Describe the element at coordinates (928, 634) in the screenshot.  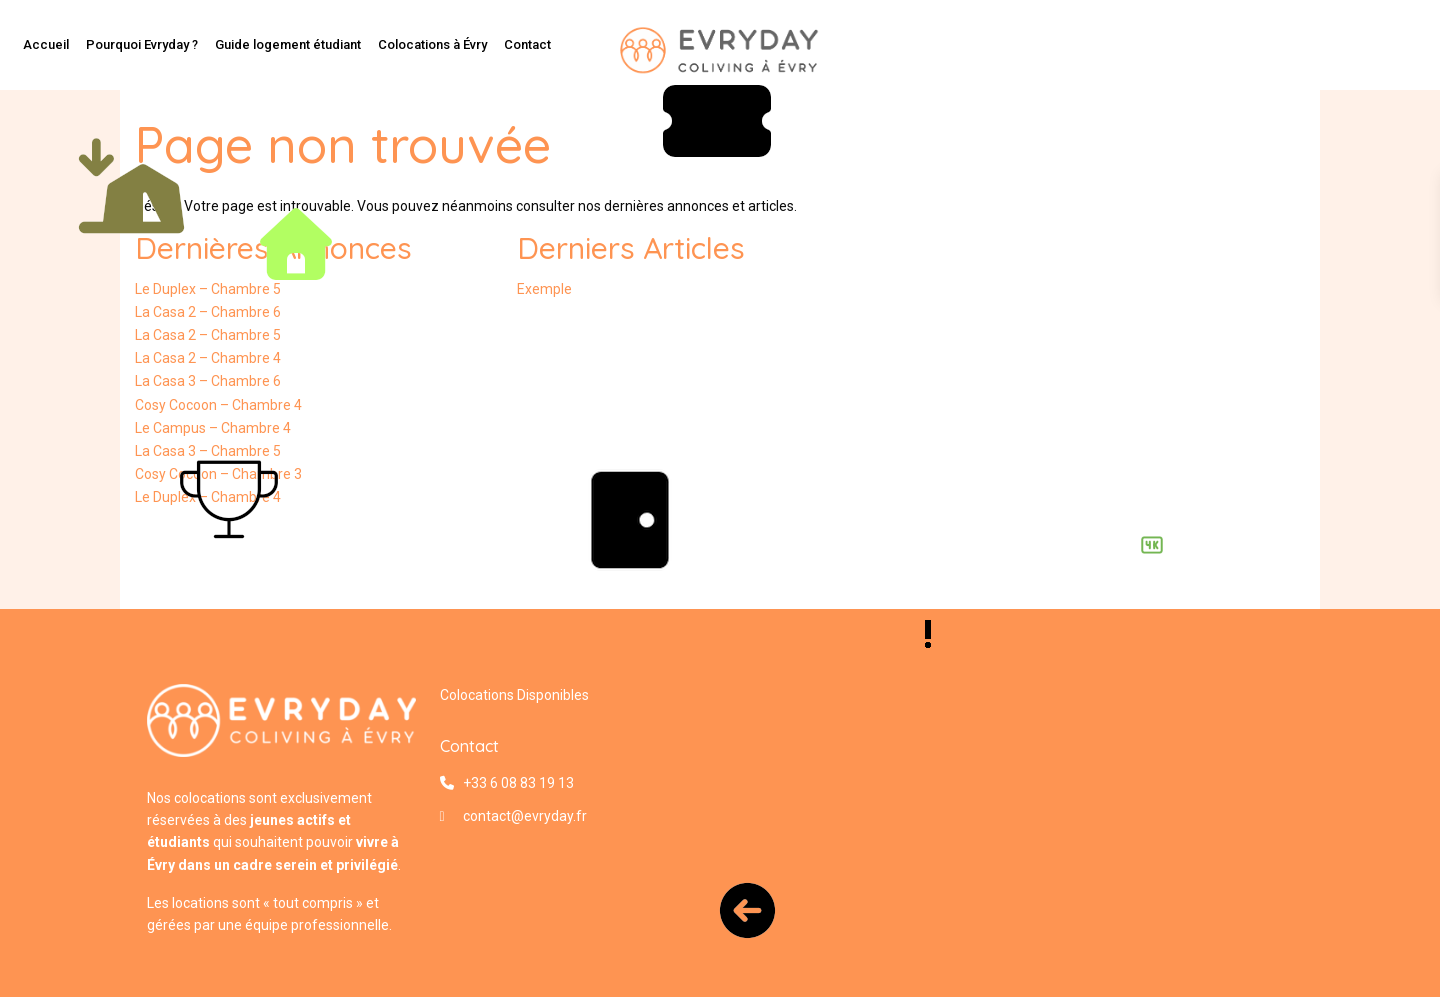
I see `indicates a high priority notification or alert` at that location.